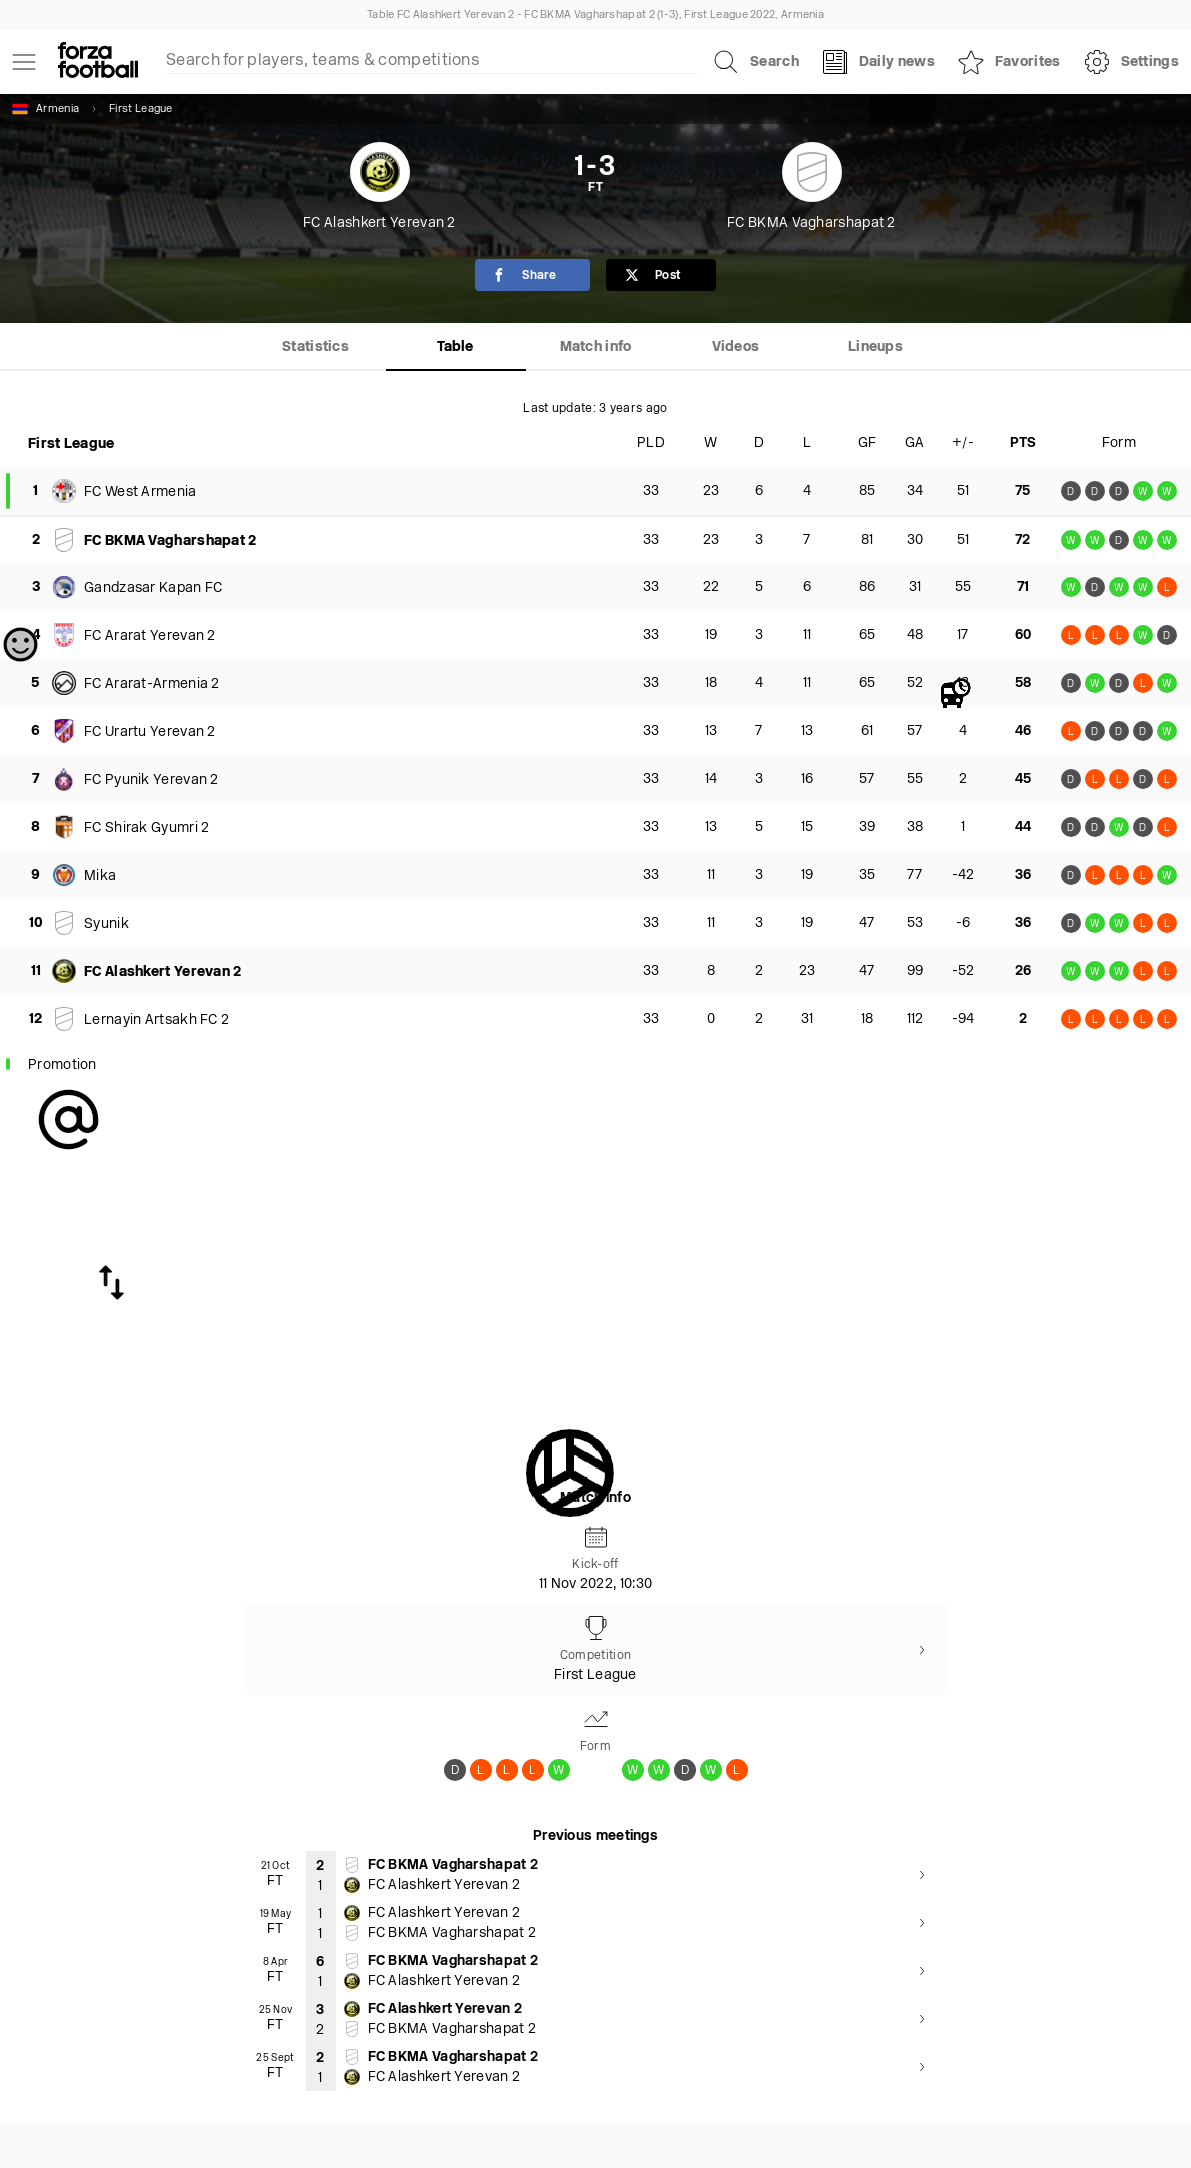 This screenshot has width=1191, height=2168. I want to click on mention a user in a post or comment, so click(68, 1119).